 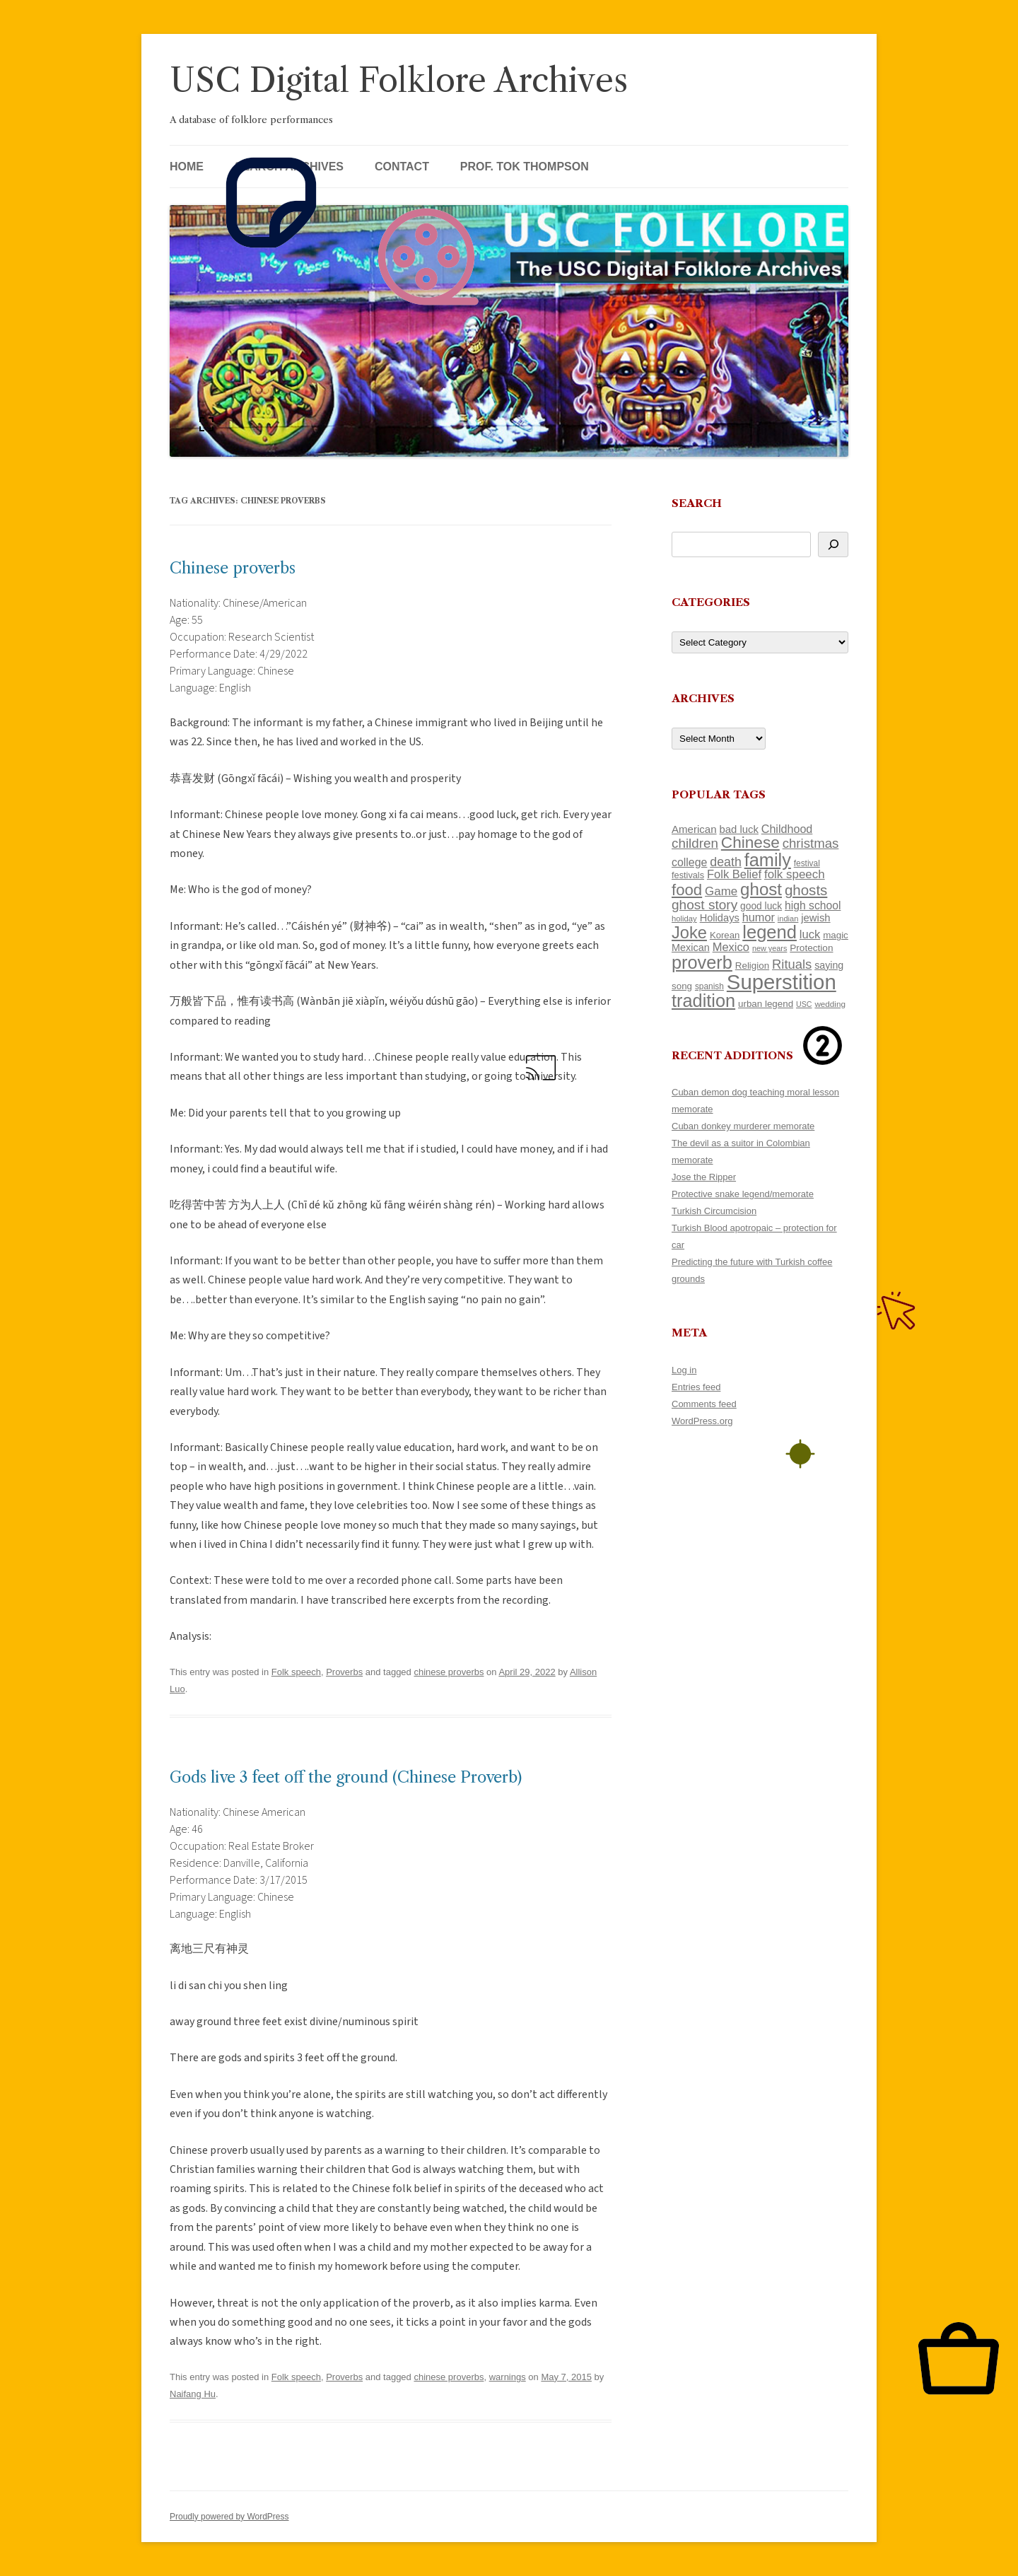 What do you see at coordinates (959, 2362) in the screenshot?
I see `view your shopping bag` at bounding box center [959, 2362].